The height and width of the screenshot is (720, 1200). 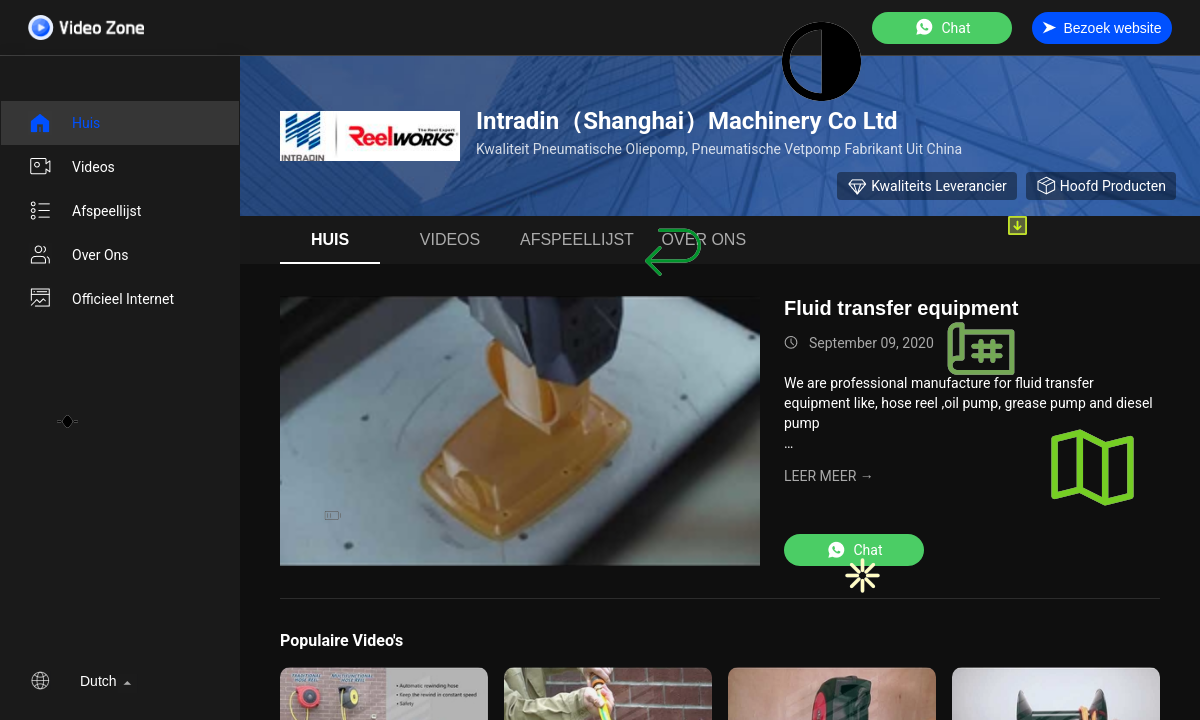 What do you see at coordinates (673, 250) in the screenshot?
I see `undo or go back to previous state` at bounding box center [673, 250].